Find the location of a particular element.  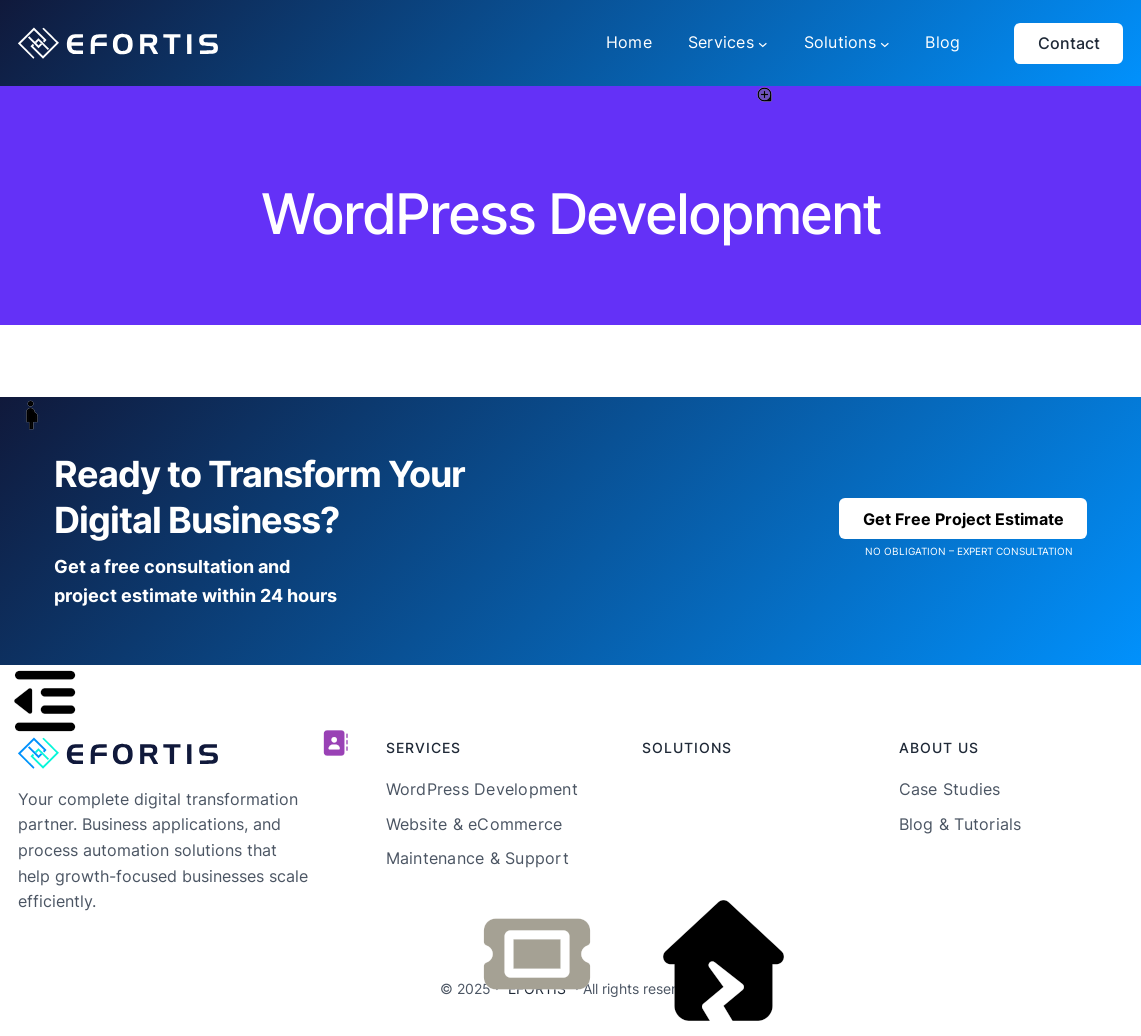

open your contacts list is located at coordinates (335, 743).